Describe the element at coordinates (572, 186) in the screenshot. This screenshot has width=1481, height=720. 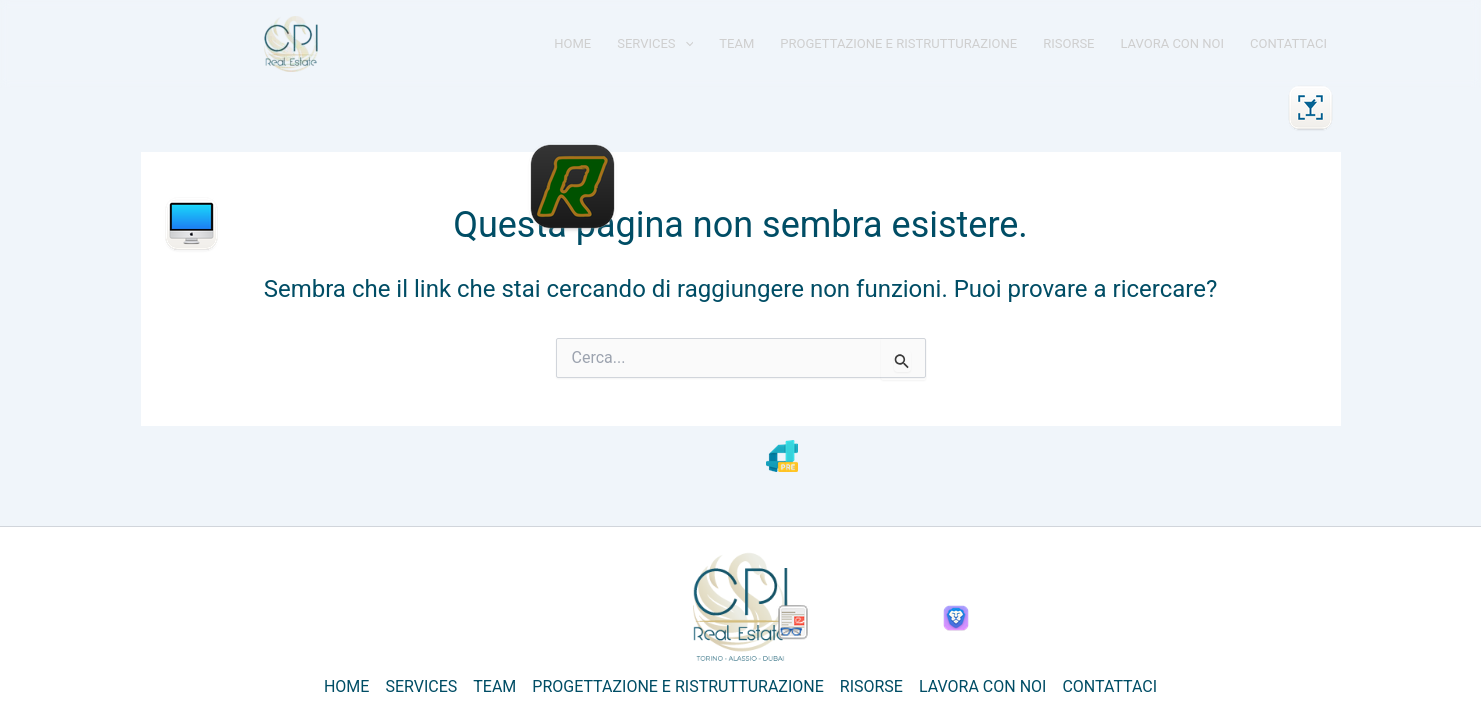
I see `launch Command & Conquer: Red Alert 2` at that location.